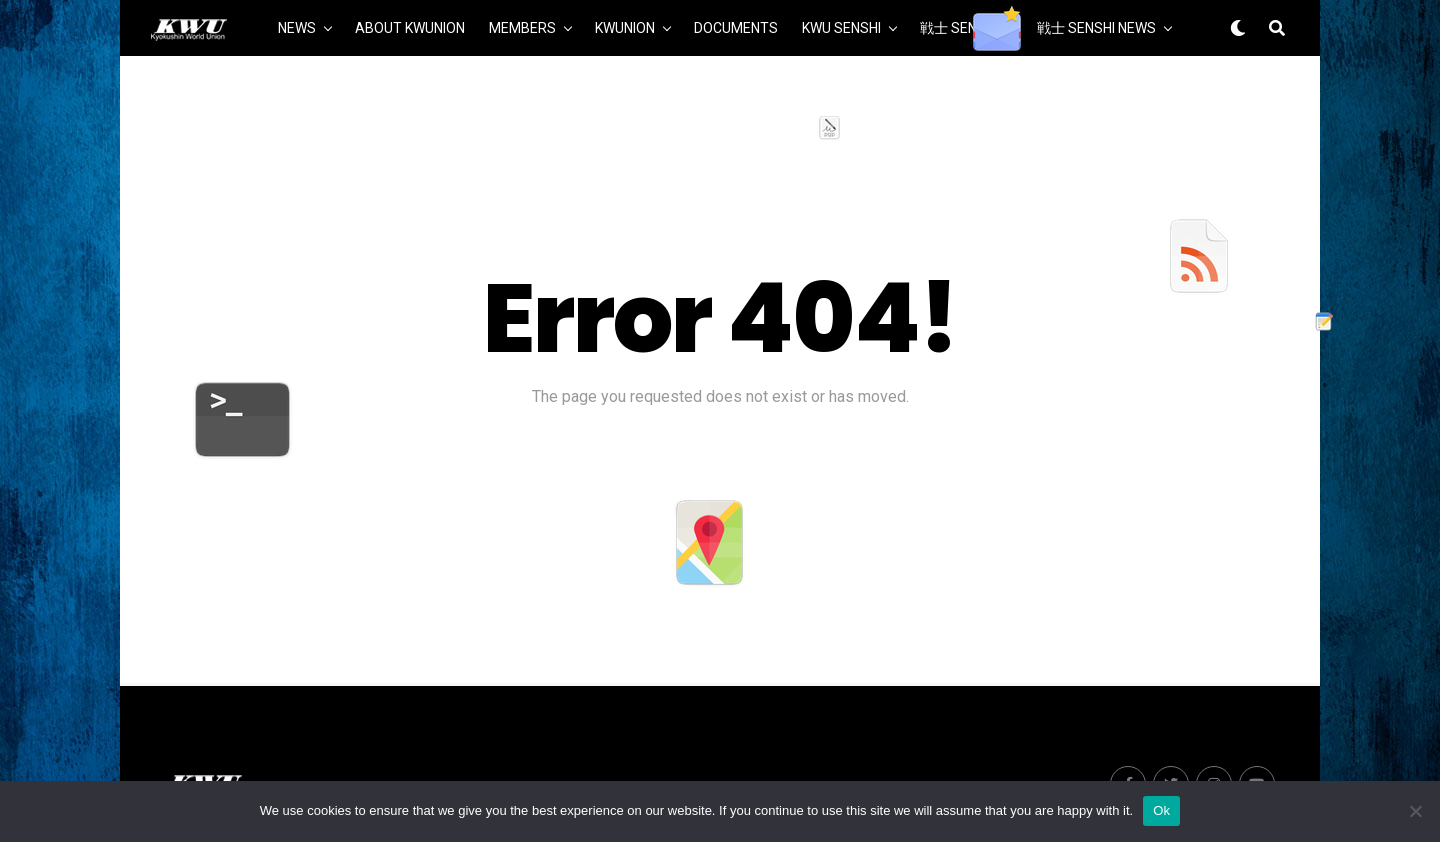  Describe the element at coordinates (1199, 256) in the screenshot. I see `an RSS feed file or subscription document` at that location.